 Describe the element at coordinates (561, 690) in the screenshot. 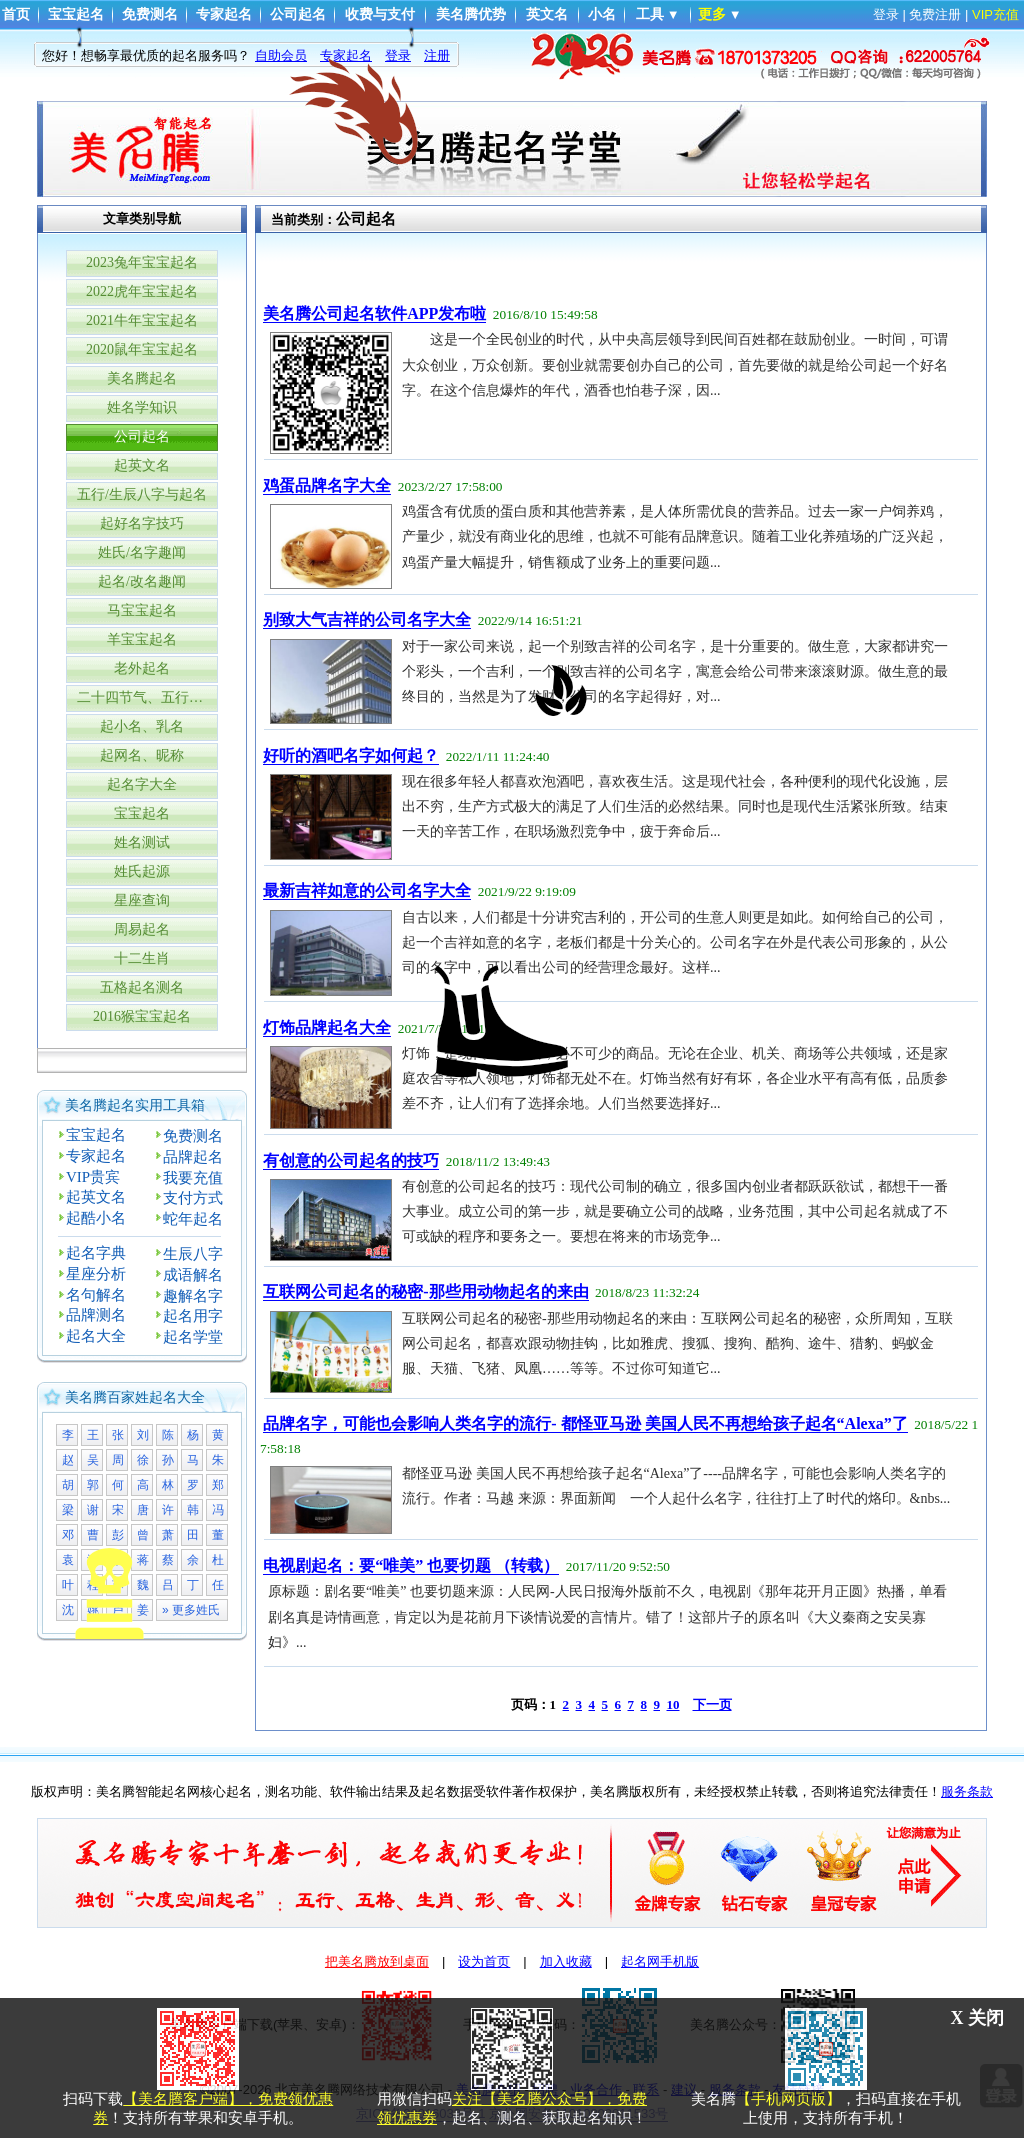

I see `indicates eco-friendly or organic option` at that location.